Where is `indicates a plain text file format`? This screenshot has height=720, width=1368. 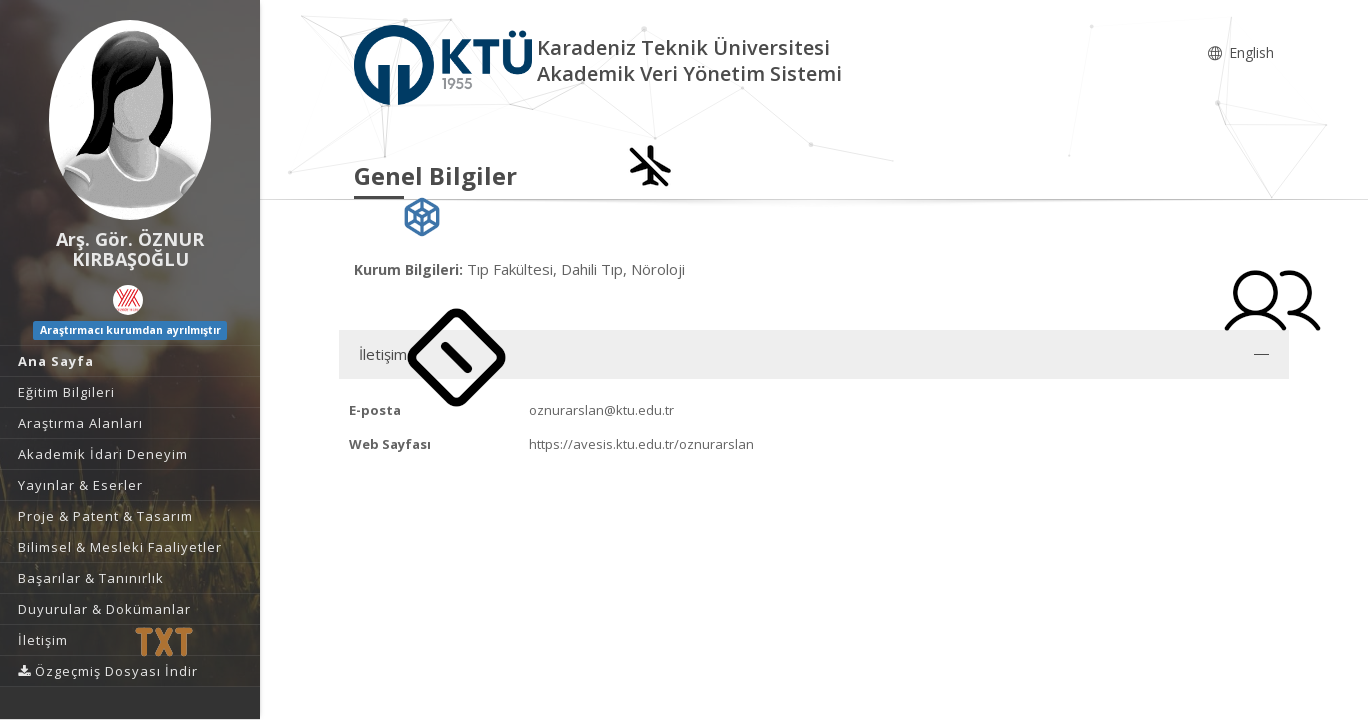 indicates a plain text file format is located at coordinates (164, 642).